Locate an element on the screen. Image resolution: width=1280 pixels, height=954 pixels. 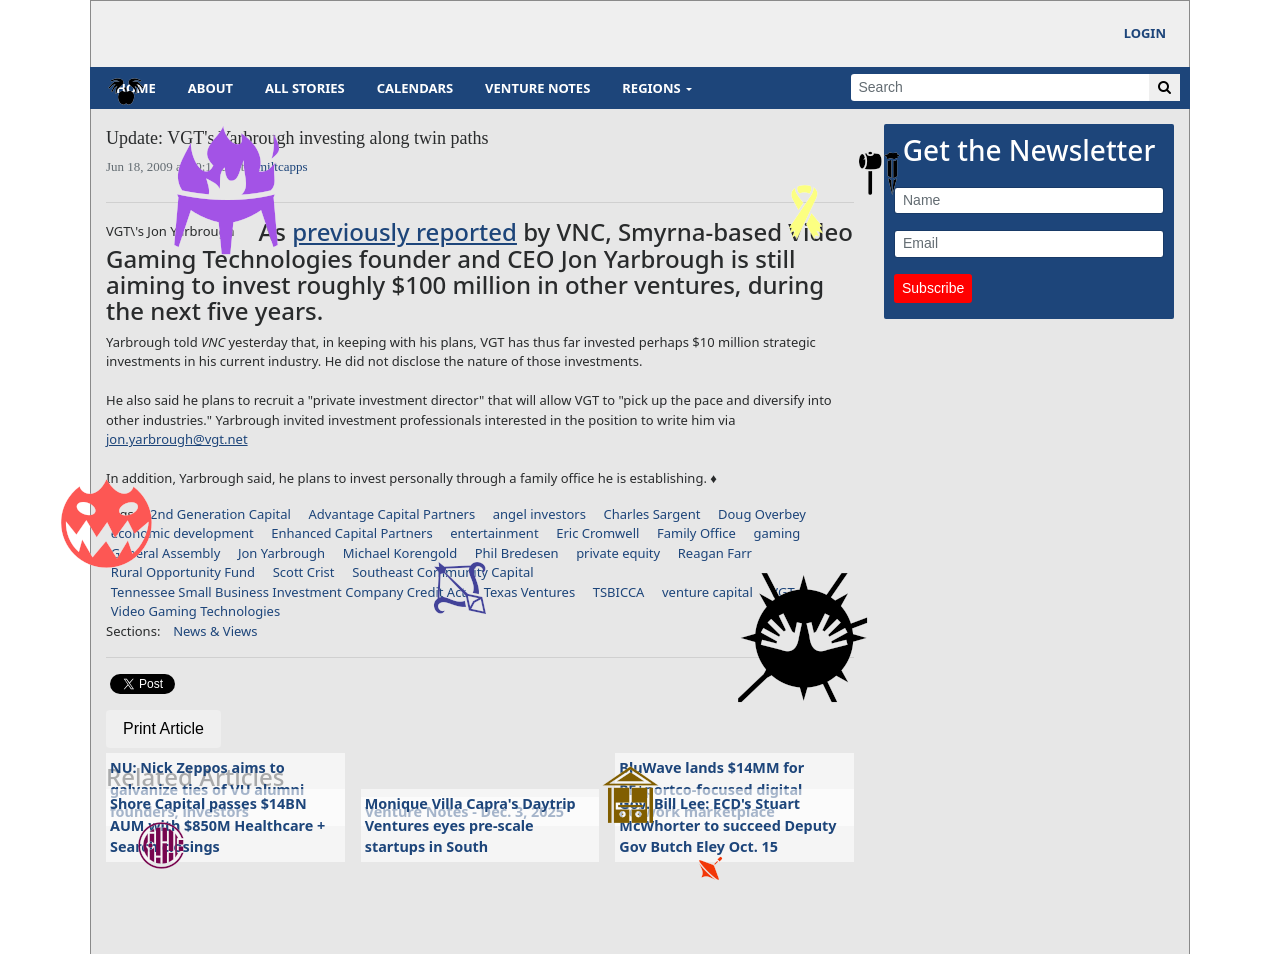
play a spinning top mini-game is located at coordinates (710, 868).